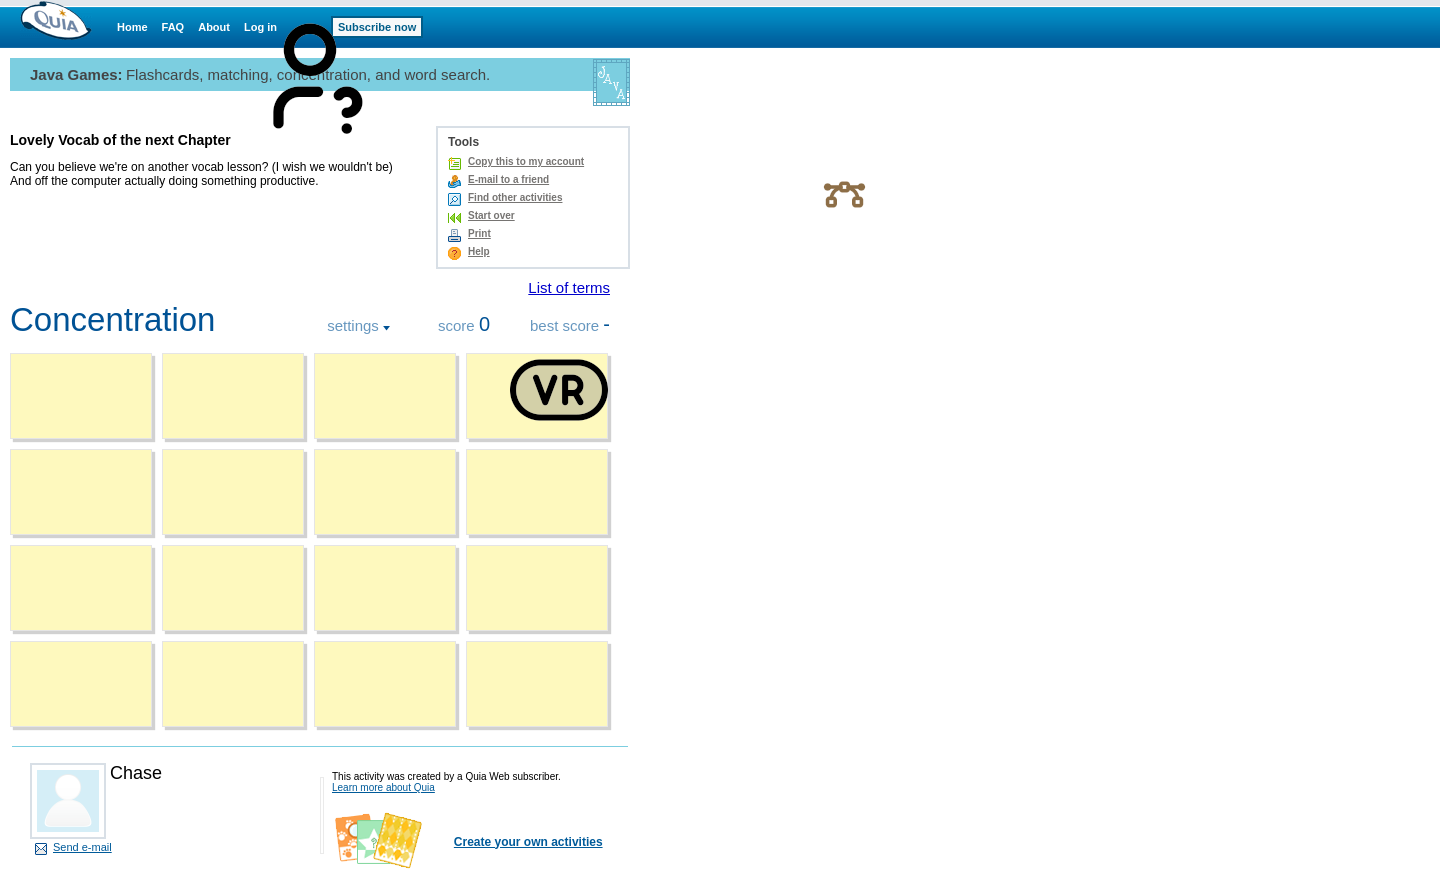 The image size is (1440, 894). What do you see at coordinates (844, 194) in the screenshot?
I see `edit vector path with bezier curve handles` at bounding box center [844, 194].